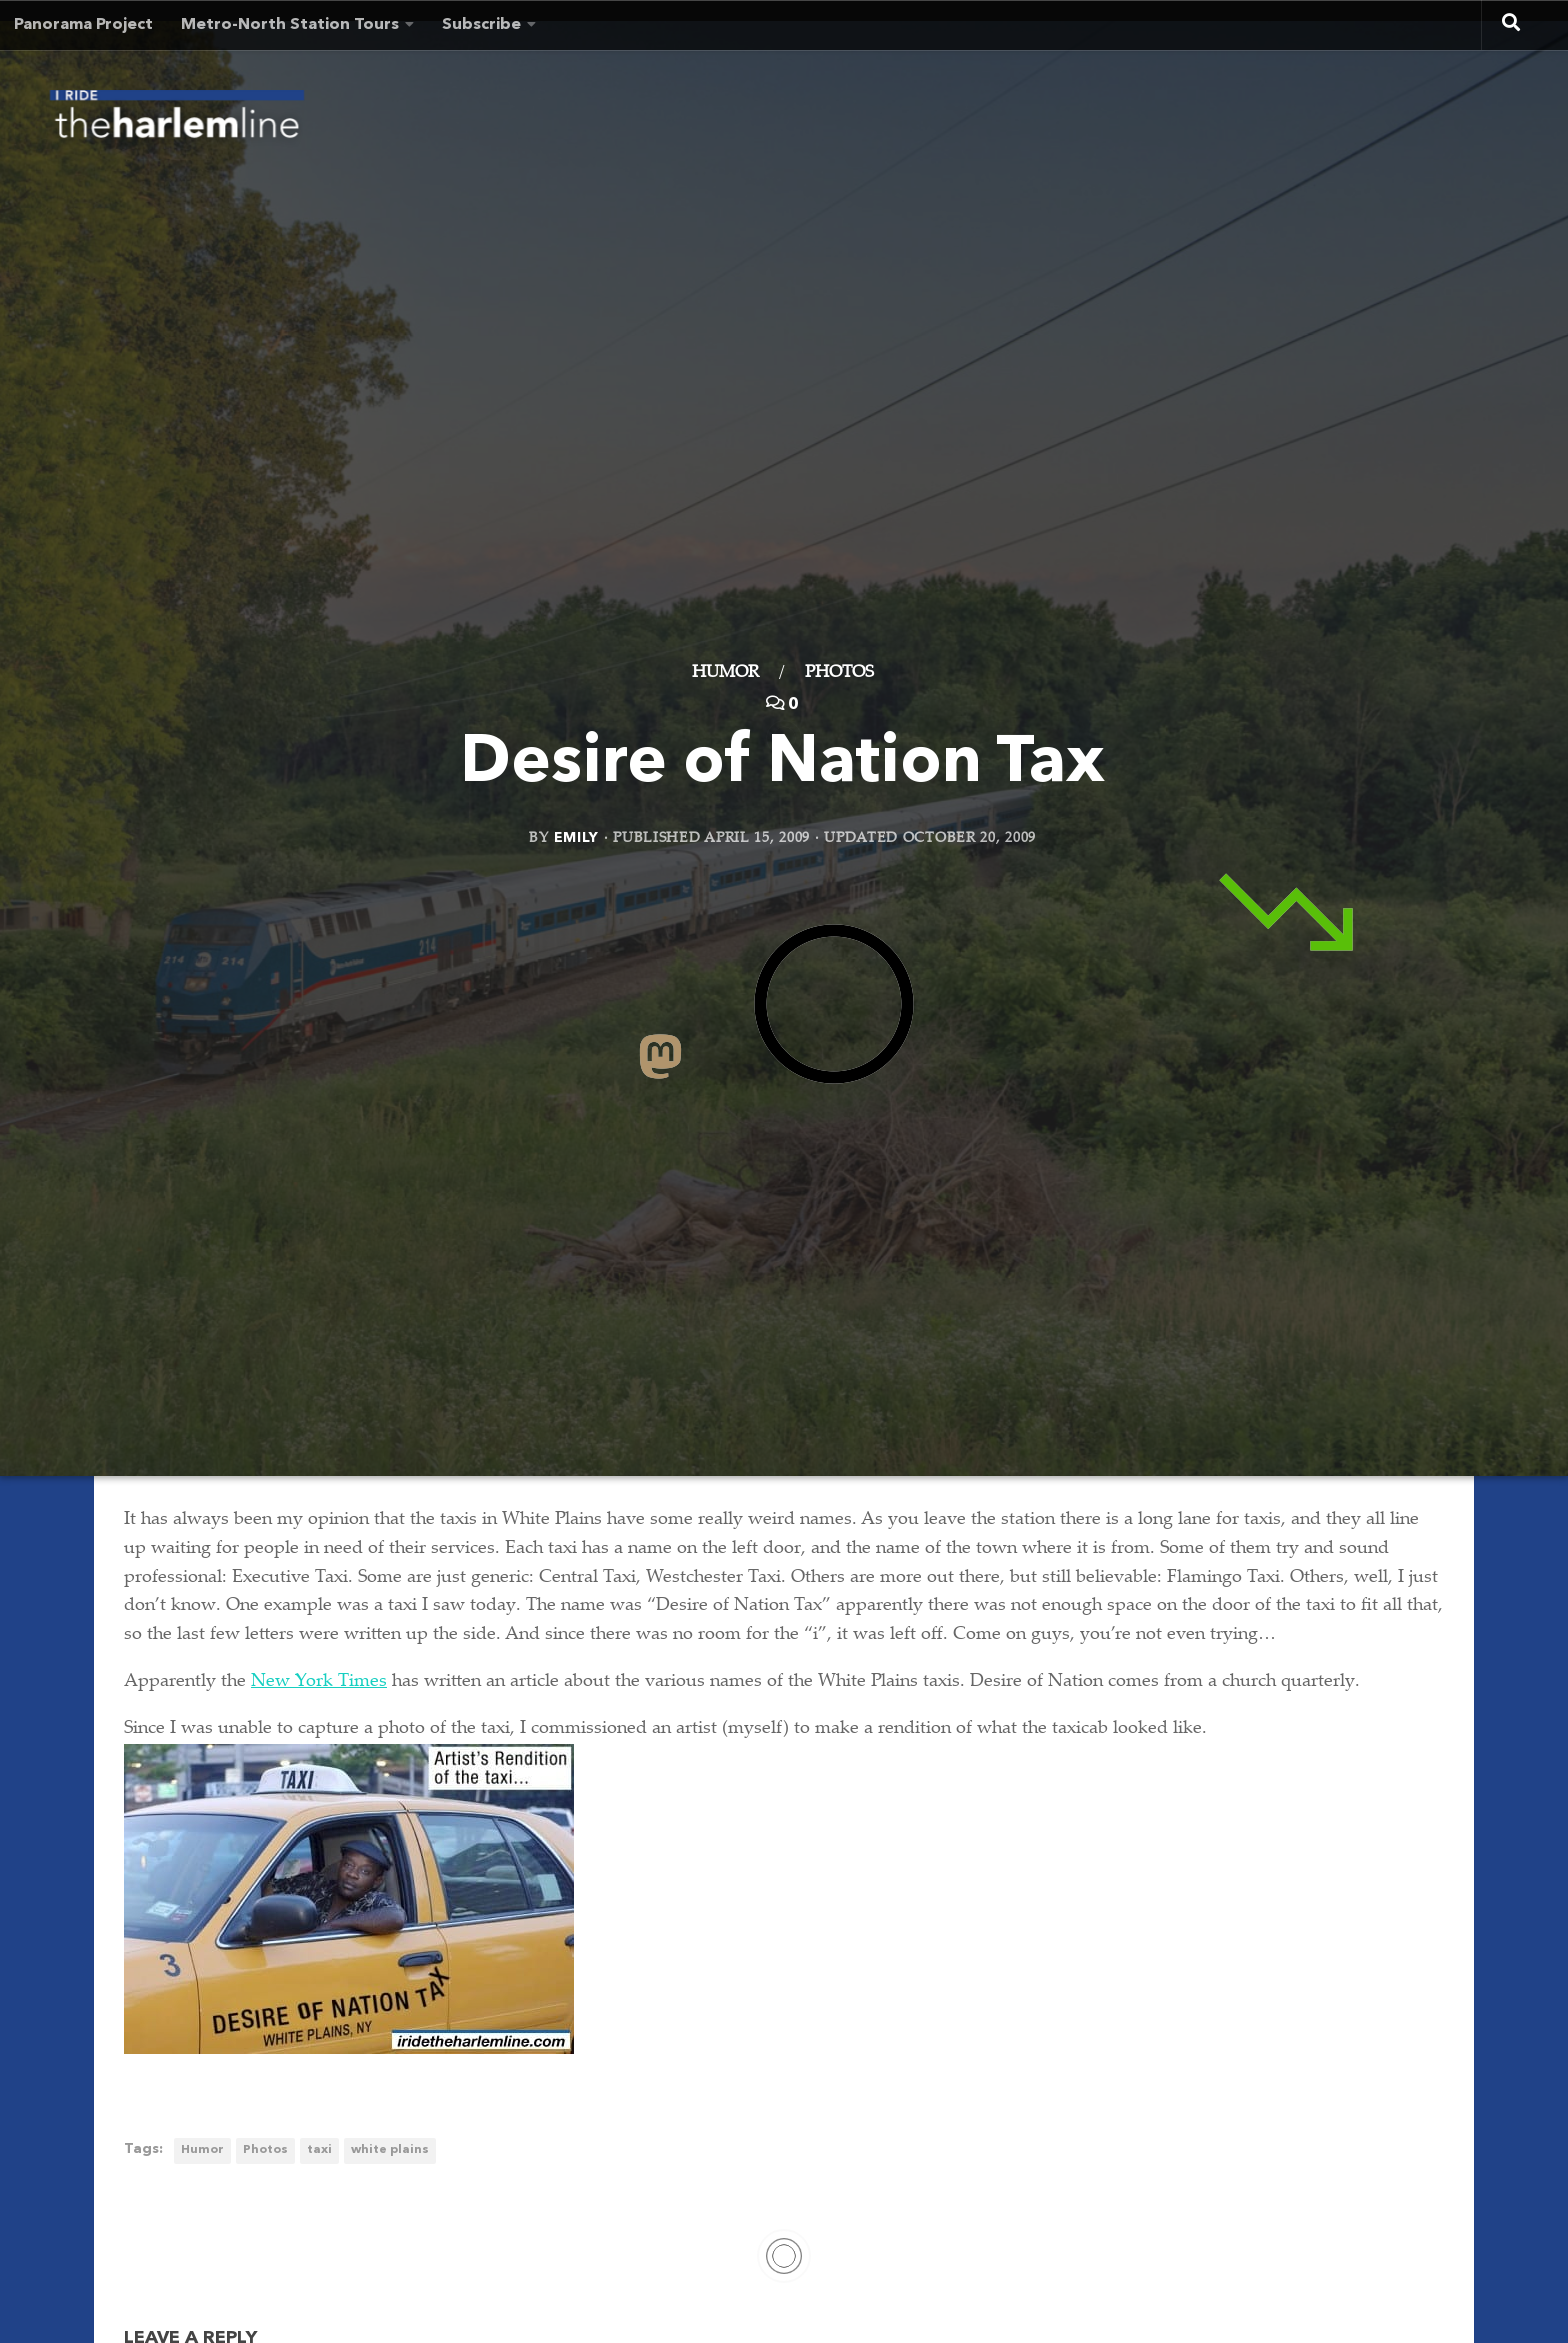 The image size is (1568, 2343). What do you see at coordinates (660, 1056) in the screenshot?
I see `open mastodon app` at bounding box center [660, 1056].